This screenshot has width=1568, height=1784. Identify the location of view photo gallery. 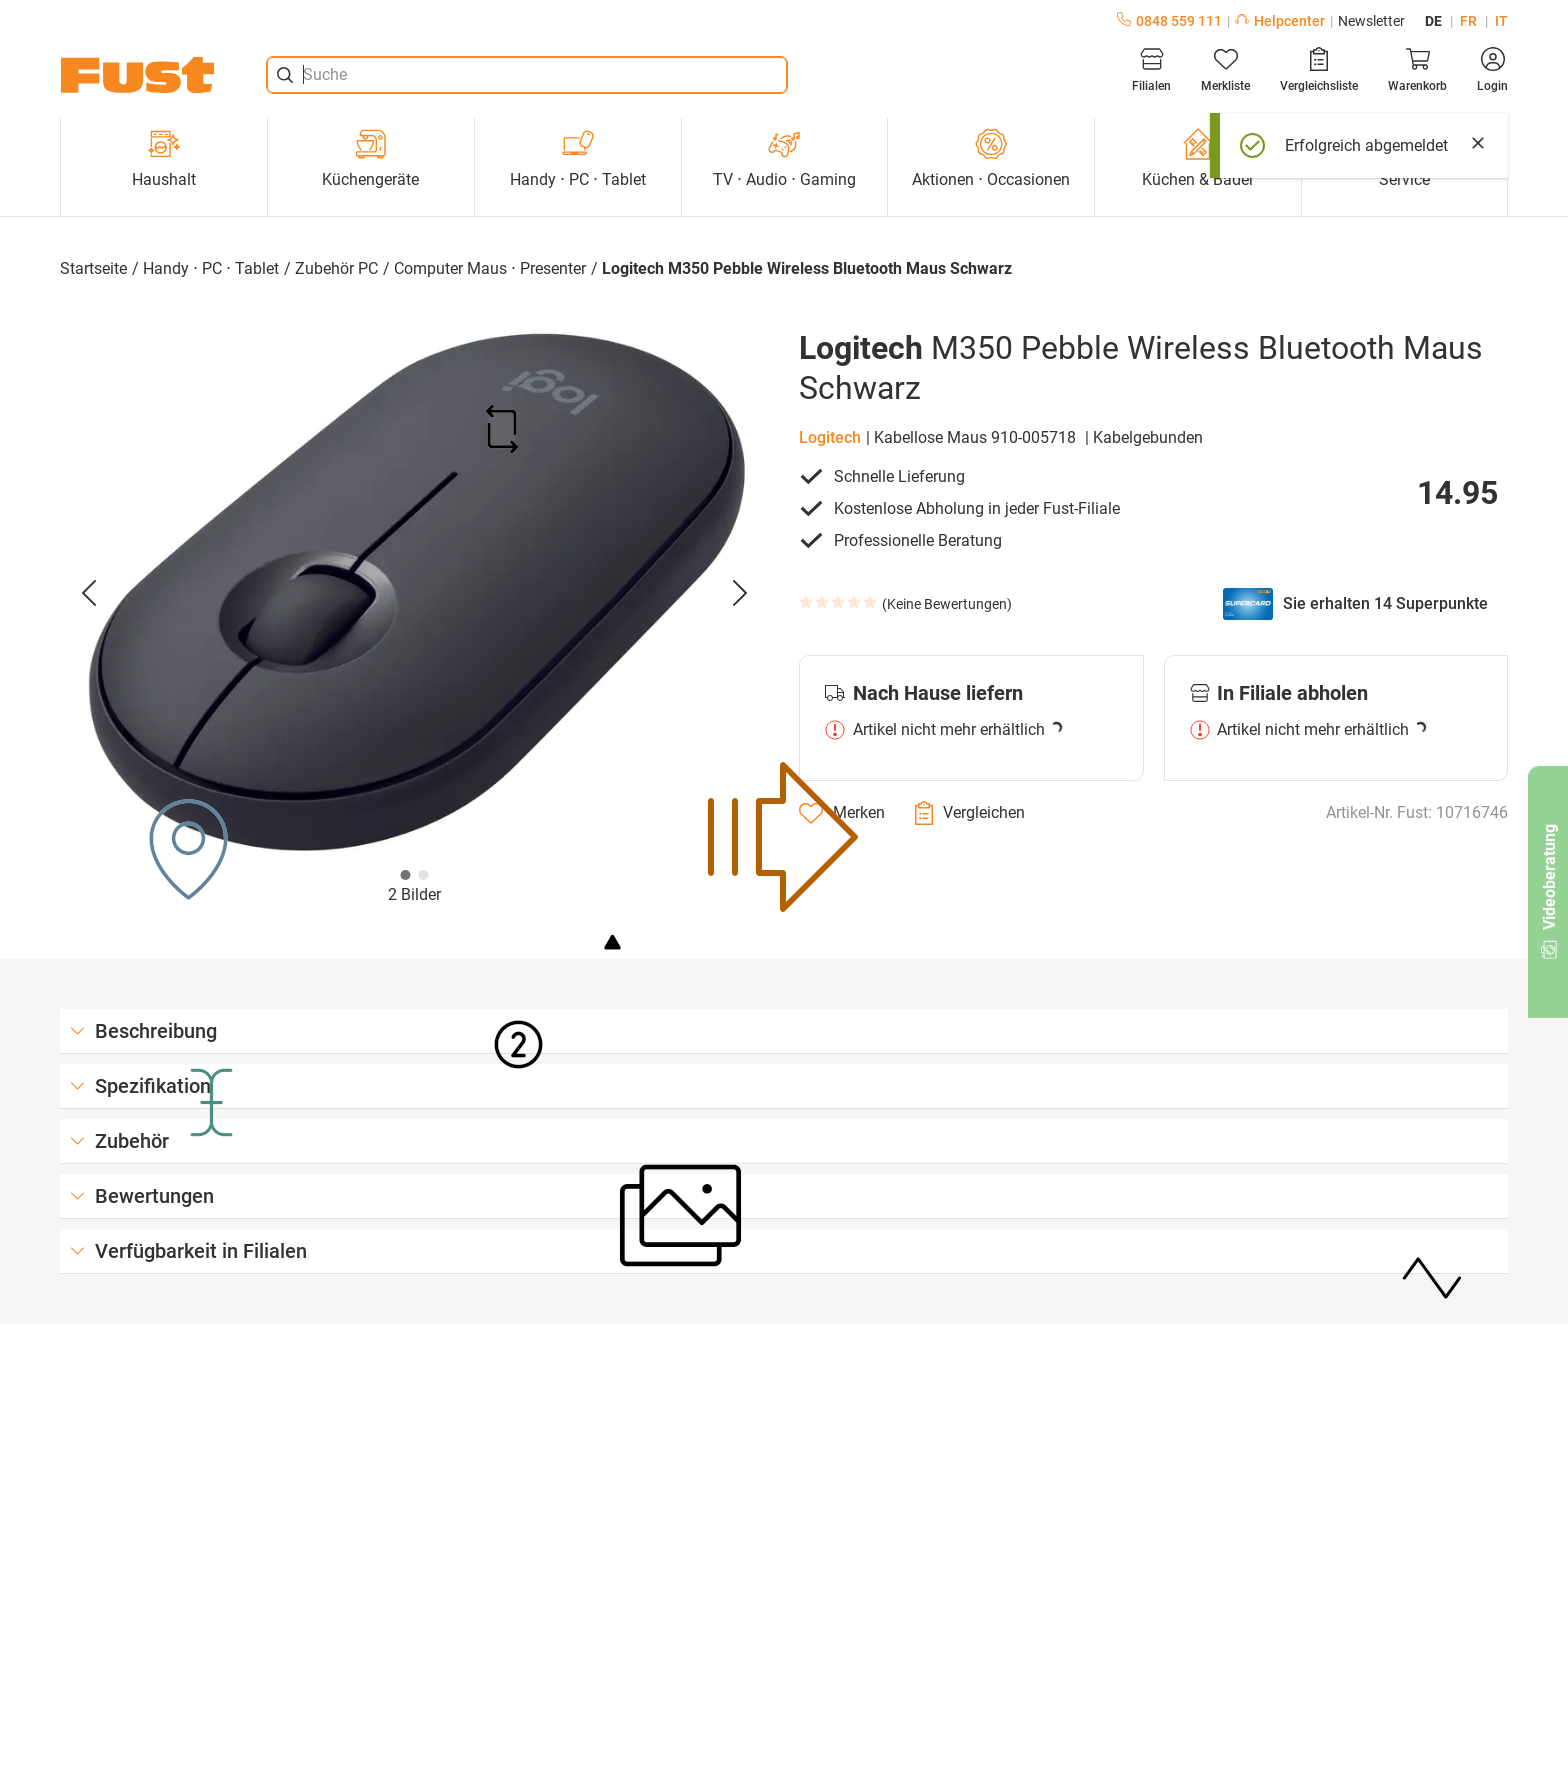
(680, 1215).